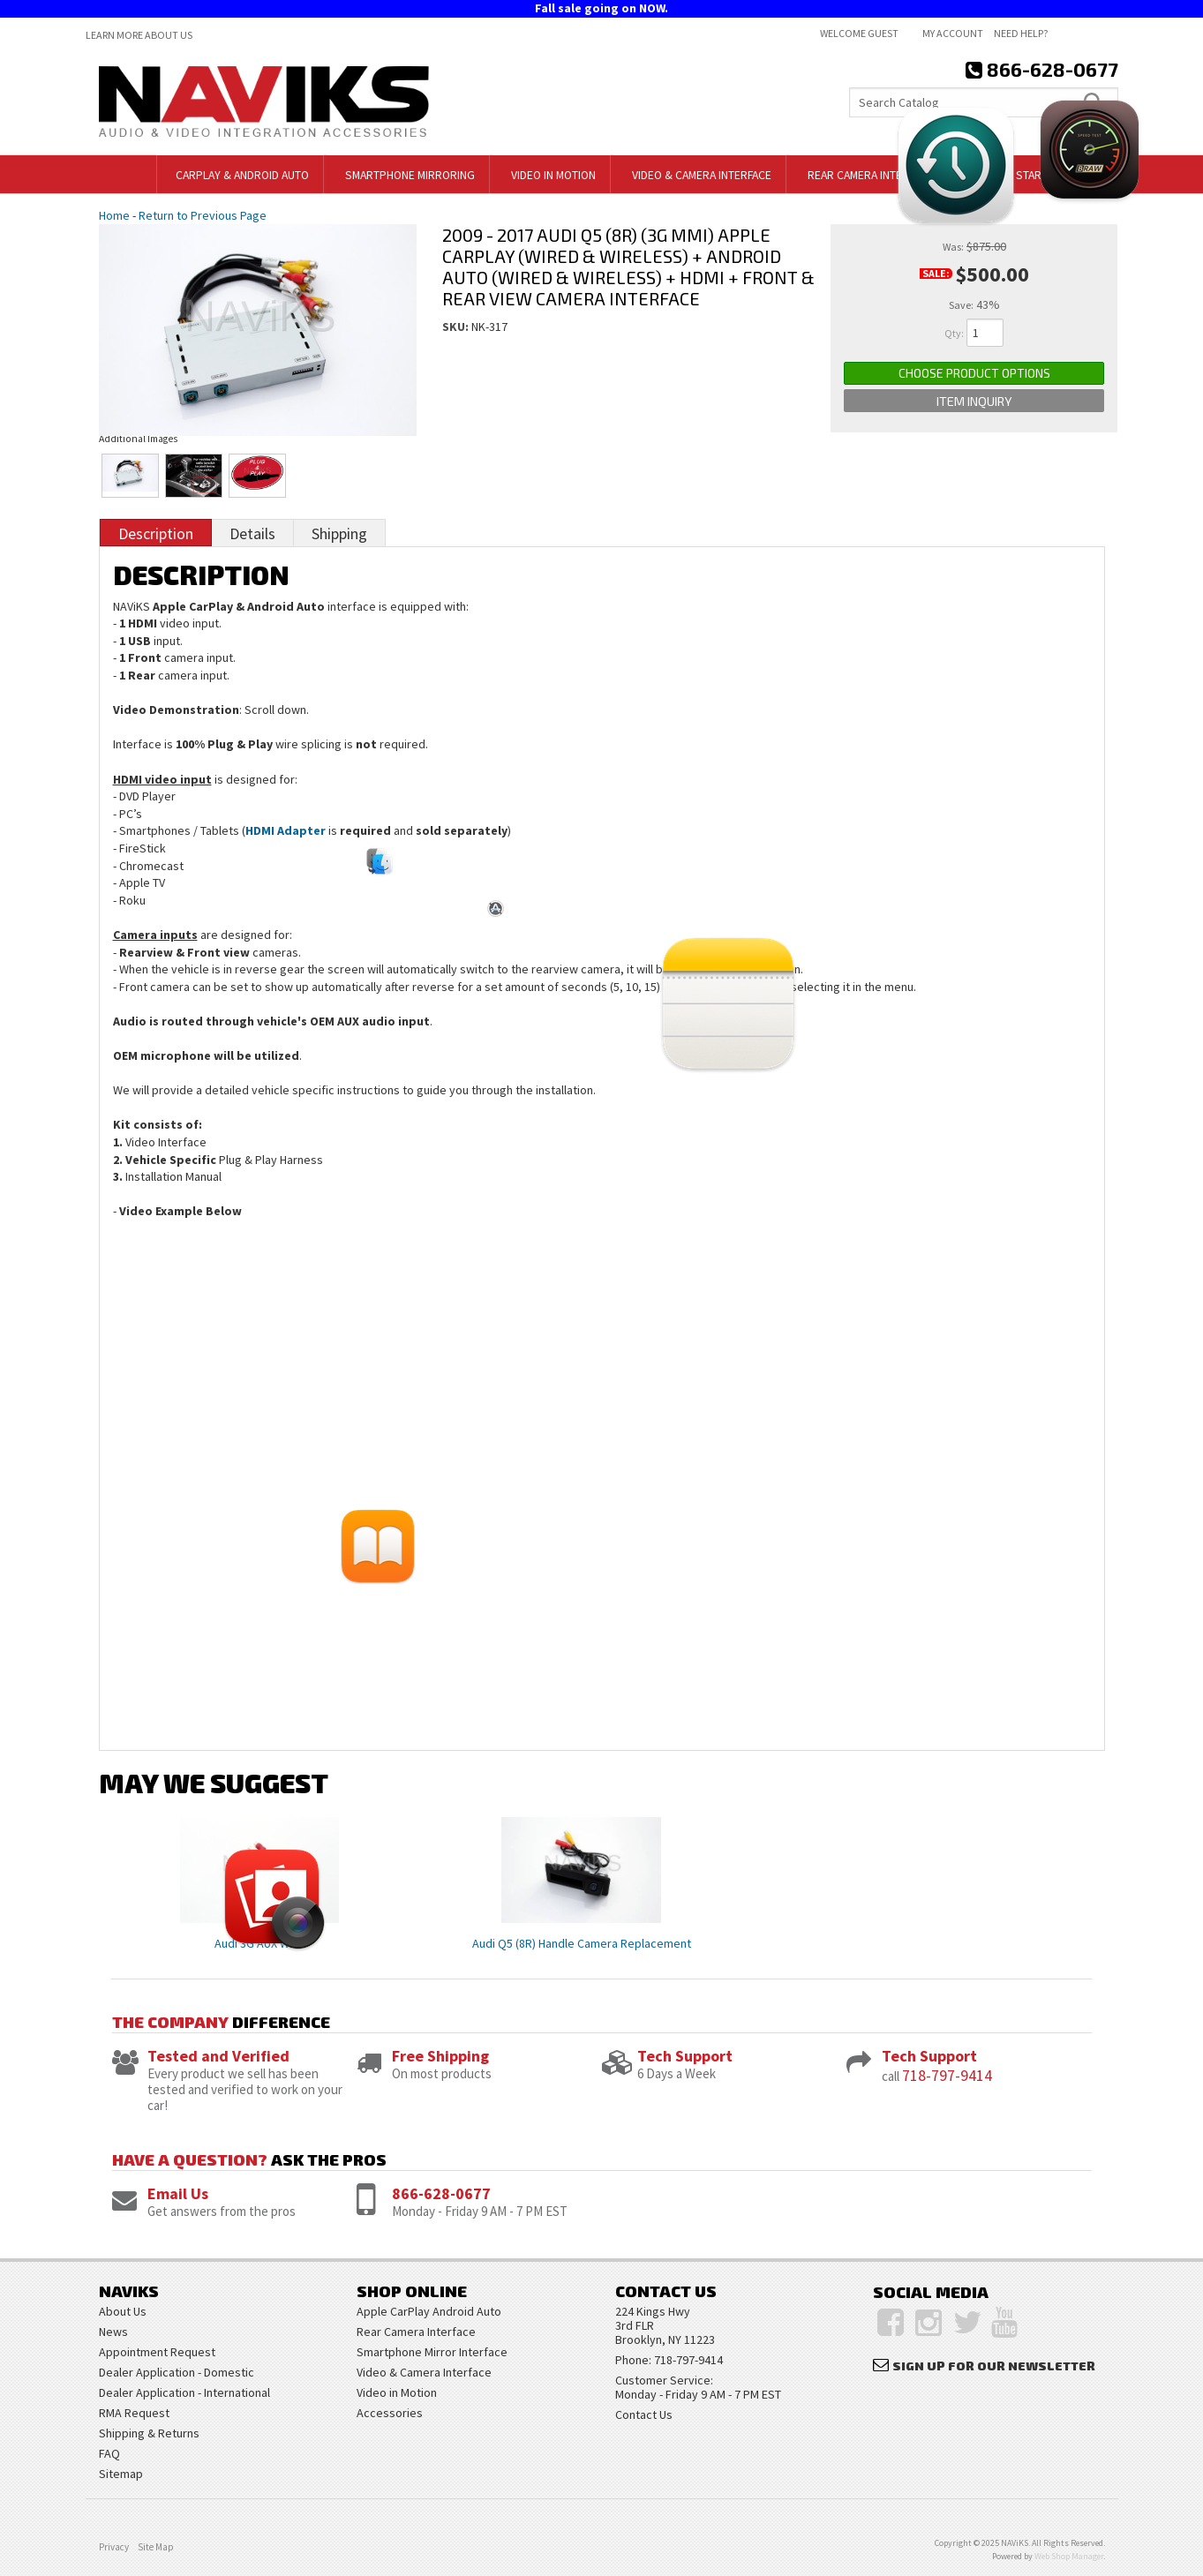 The image size is (1203, 2576). What do you see at coordinates (378, 1546) in the screenshot?
I see `open Apple Books app` at bounding box center [378, 1546].